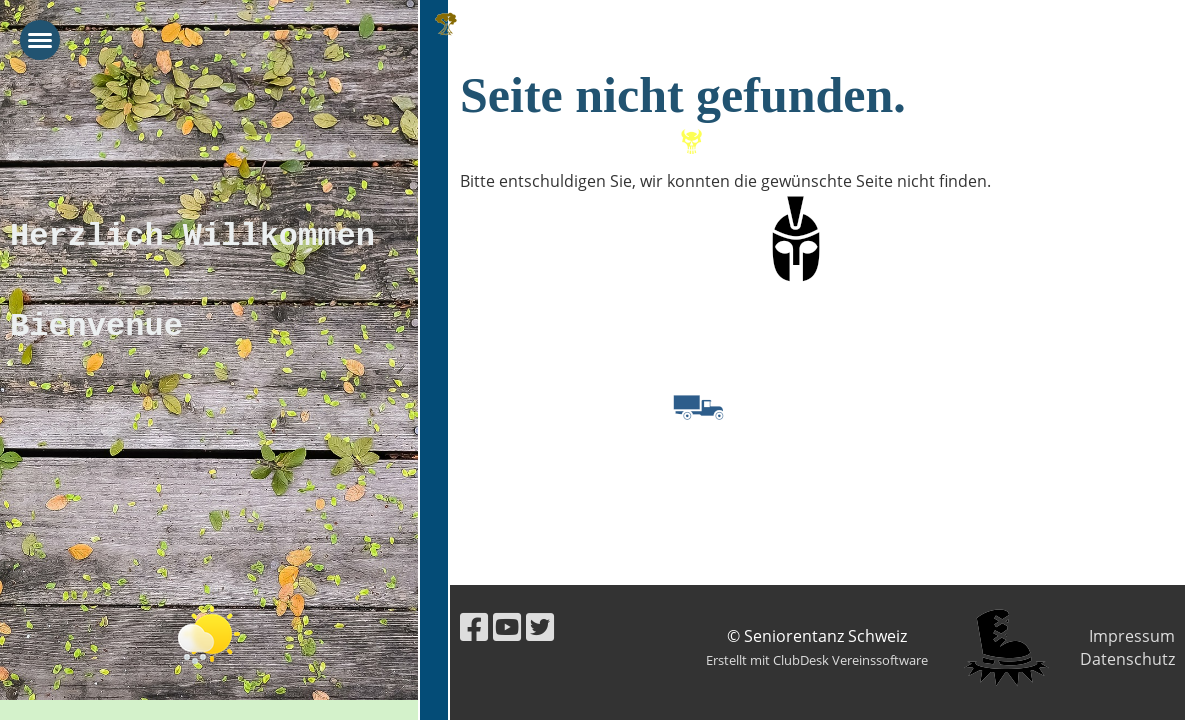 The width and height of the screenshot is (1187, 720). What do you see at coordinates (446, 24) in the screenshot?
I see `represents nature or environmental features in a game` at bounding box center [446, 24].